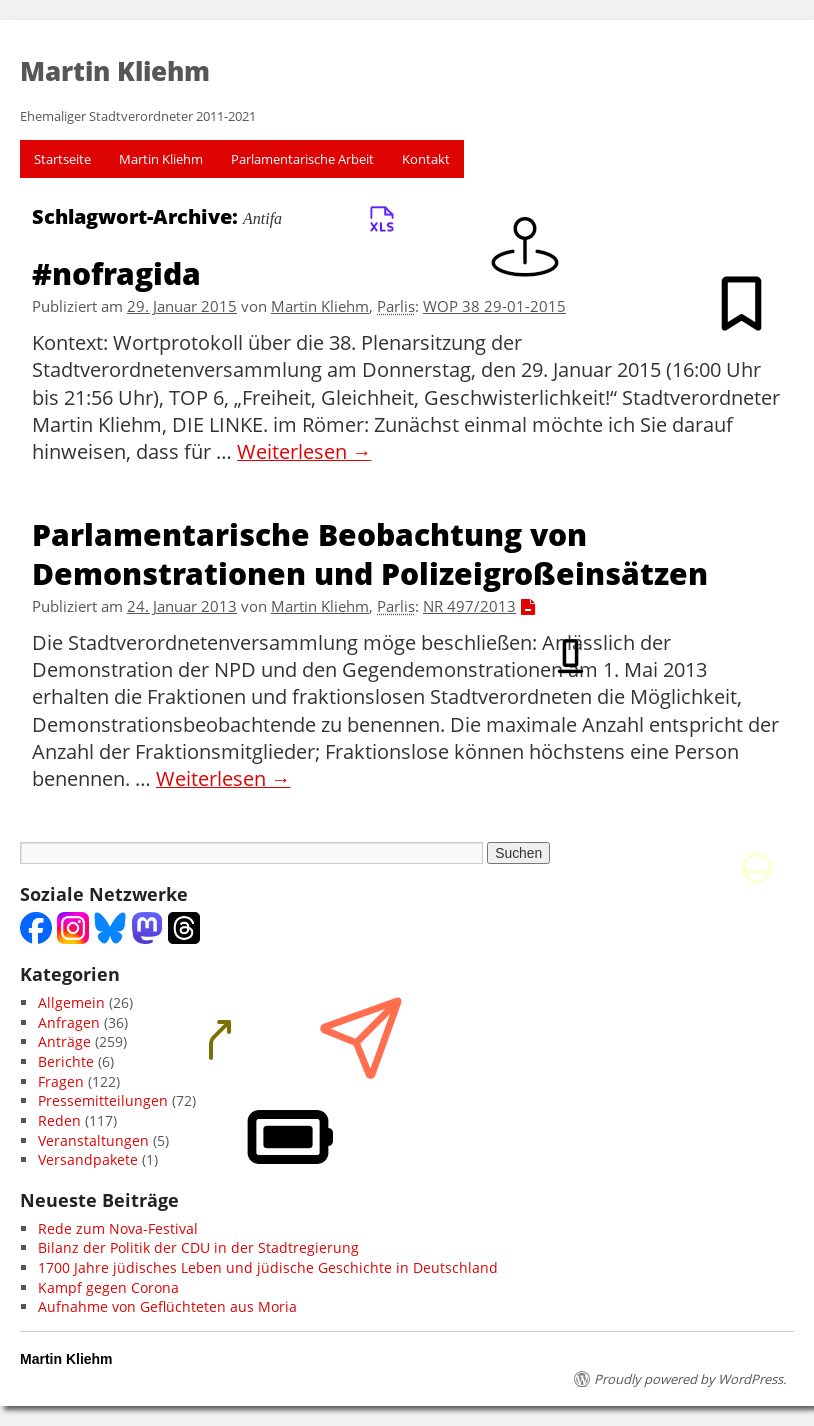  I want to click on bear right at the next turn, so click(219, 1040).